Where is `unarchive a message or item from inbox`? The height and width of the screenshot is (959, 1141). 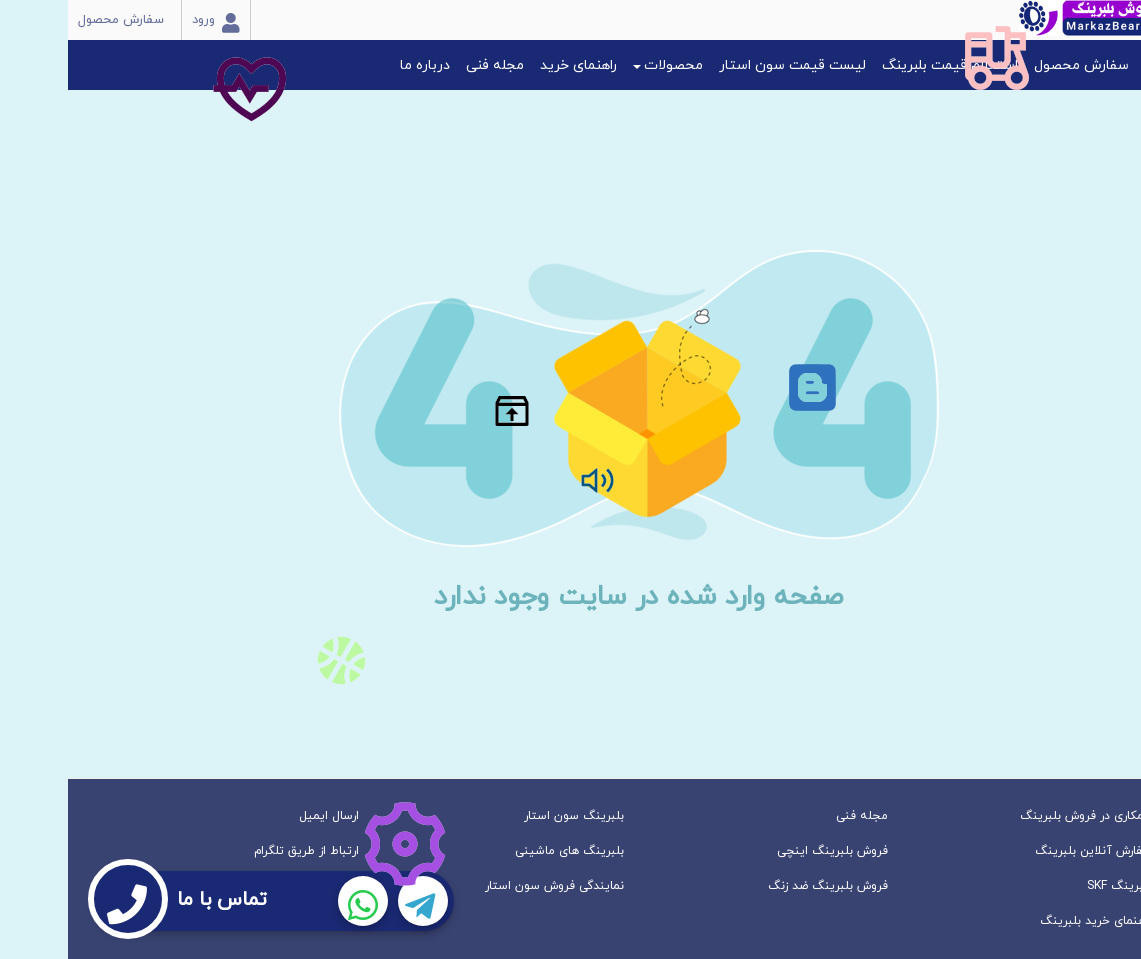 unarchive a message or item from inbox is located at coordinates (512, 411).